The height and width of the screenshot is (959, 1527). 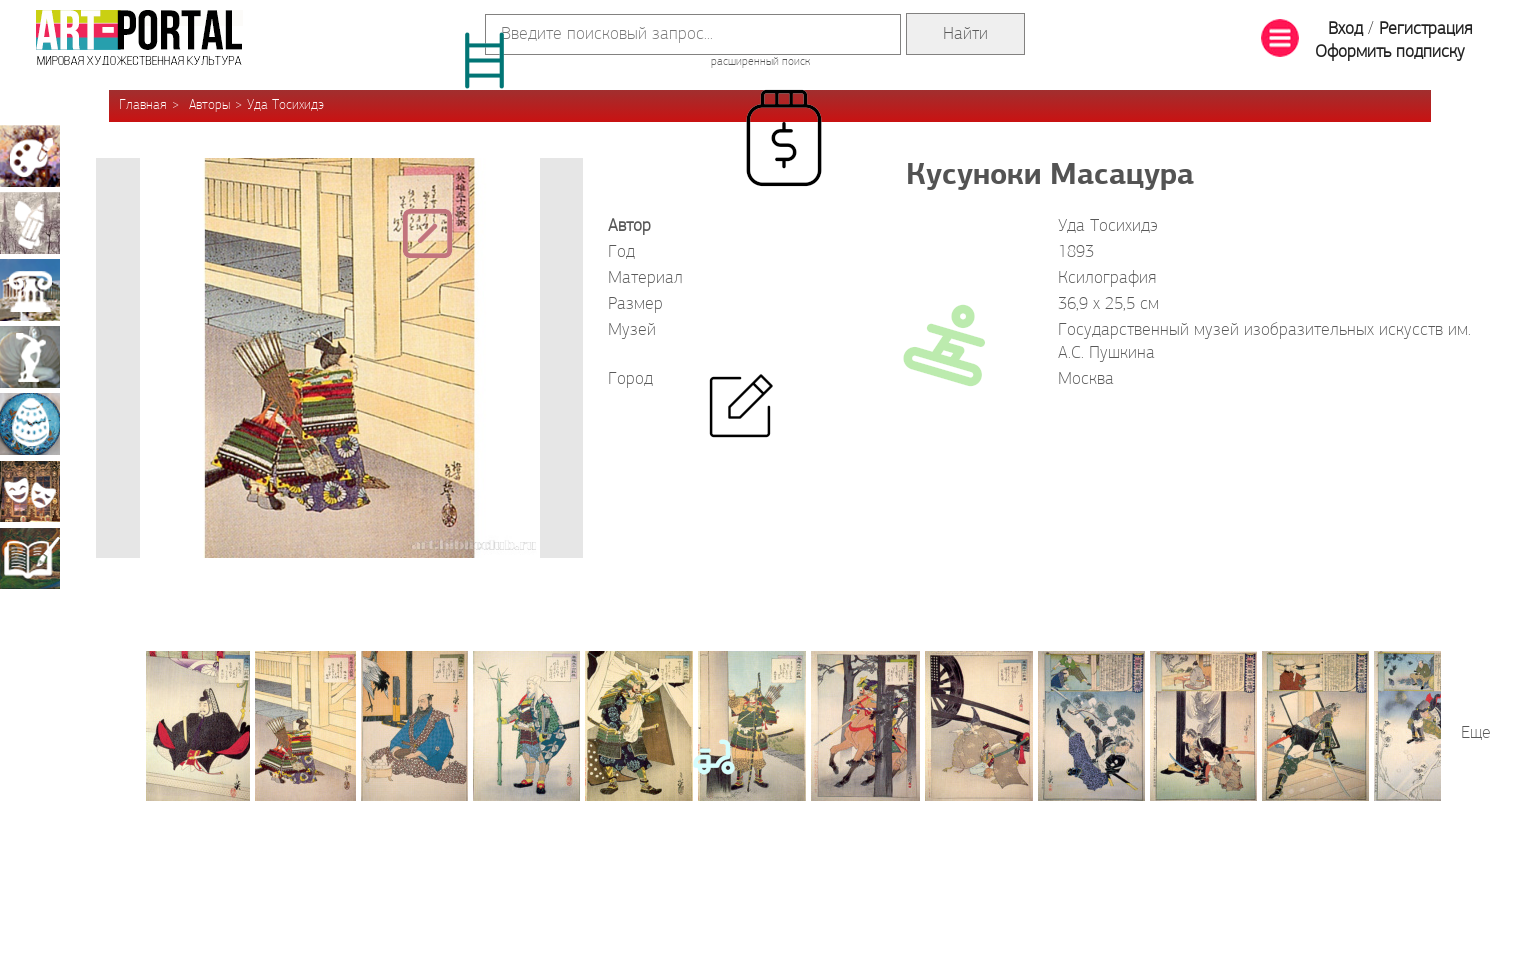 What do you see at coordinates (427, 233) in the screenshot?
I see `indicates a blocked or prohibited action` at bounding box center [427, 233].